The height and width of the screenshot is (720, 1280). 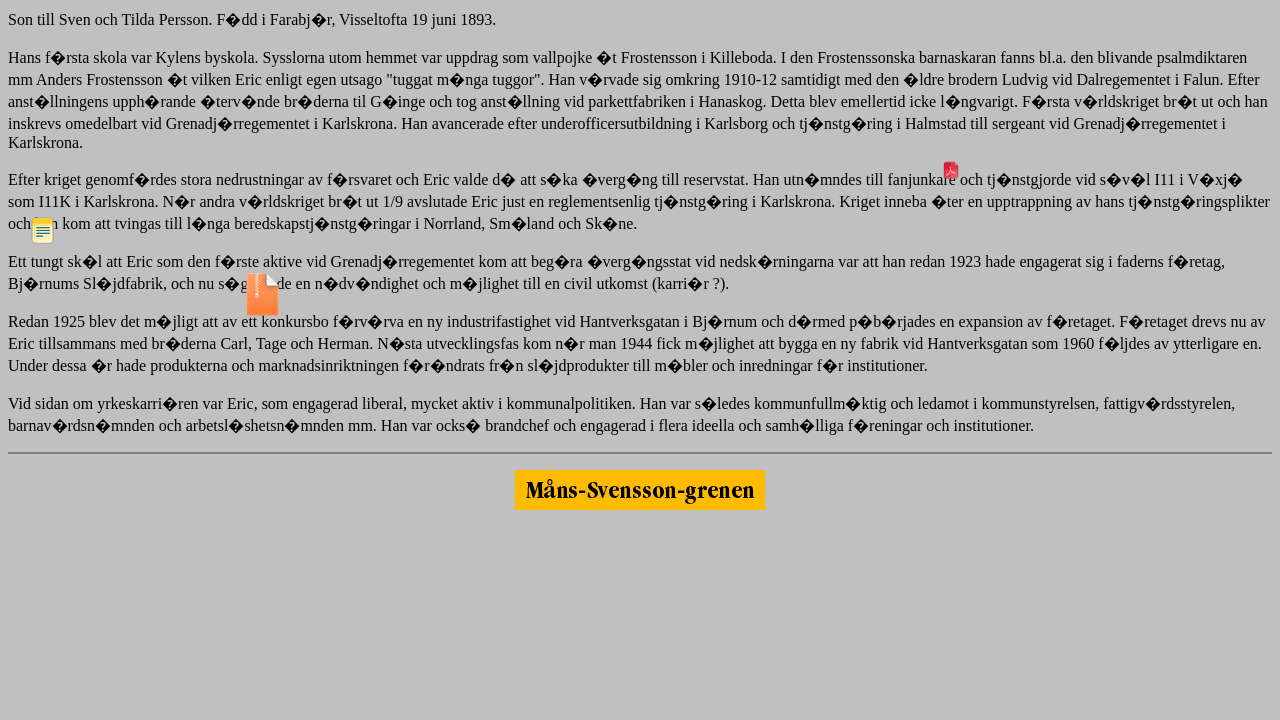 What do you see at coordinates (951, 170) in the screenshot?
I see `open a compressed PDF file` at bounding box center [951, 170].